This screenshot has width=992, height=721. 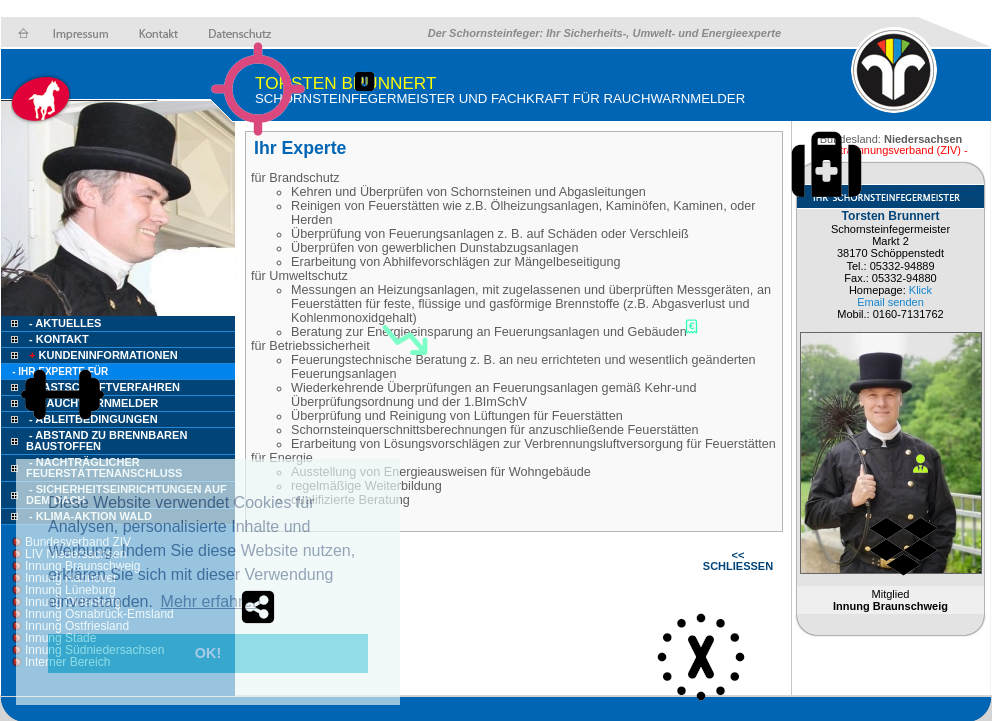 What do you see at coordinates (920, 463) in the screenshot?
I see `view professional or business profile` at bounding box center [920, 463].